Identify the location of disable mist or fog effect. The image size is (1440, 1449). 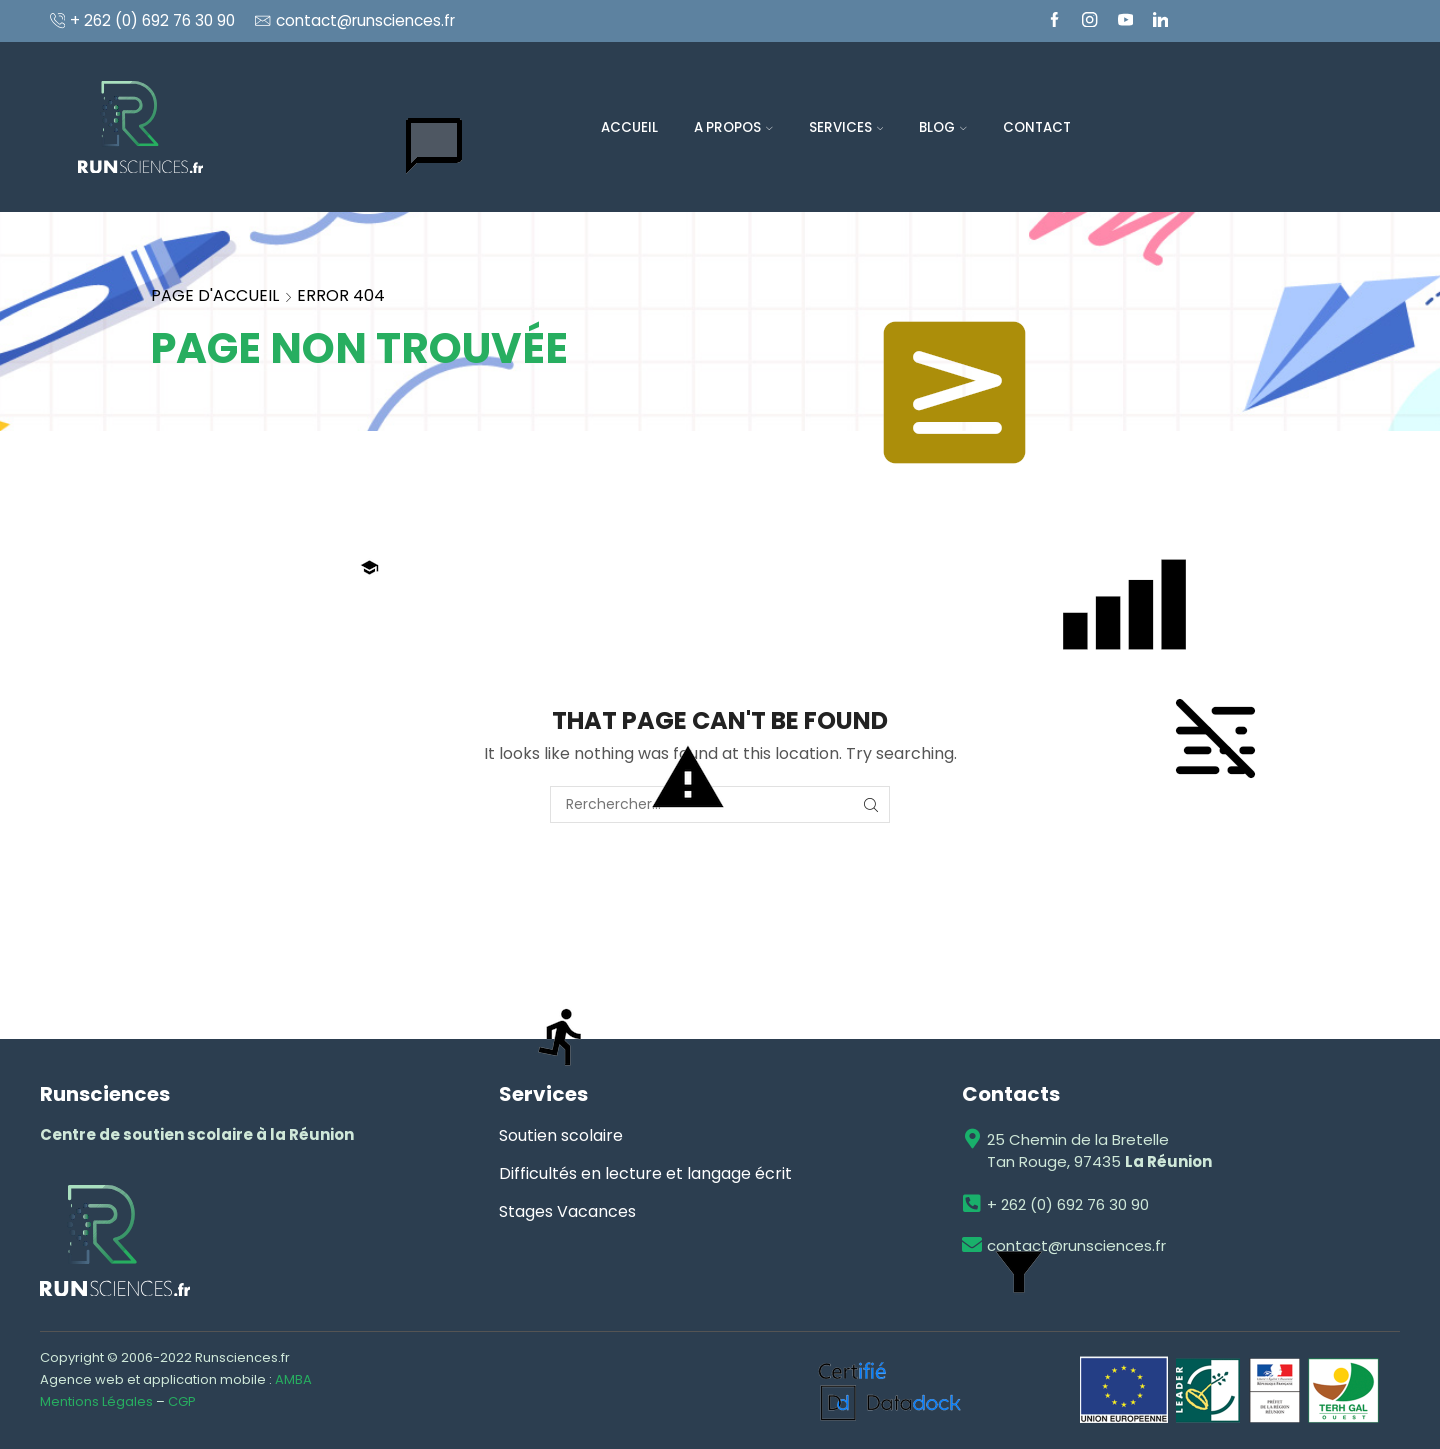
(1215, 738).